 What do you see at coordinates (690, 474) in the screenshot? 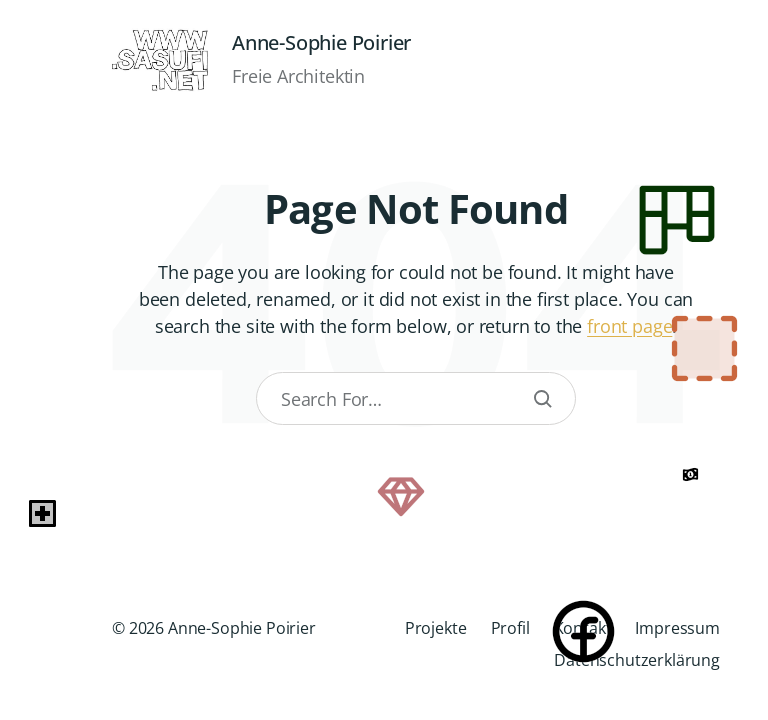
I see `view payment or billing information` at bounding box center [690, 474].